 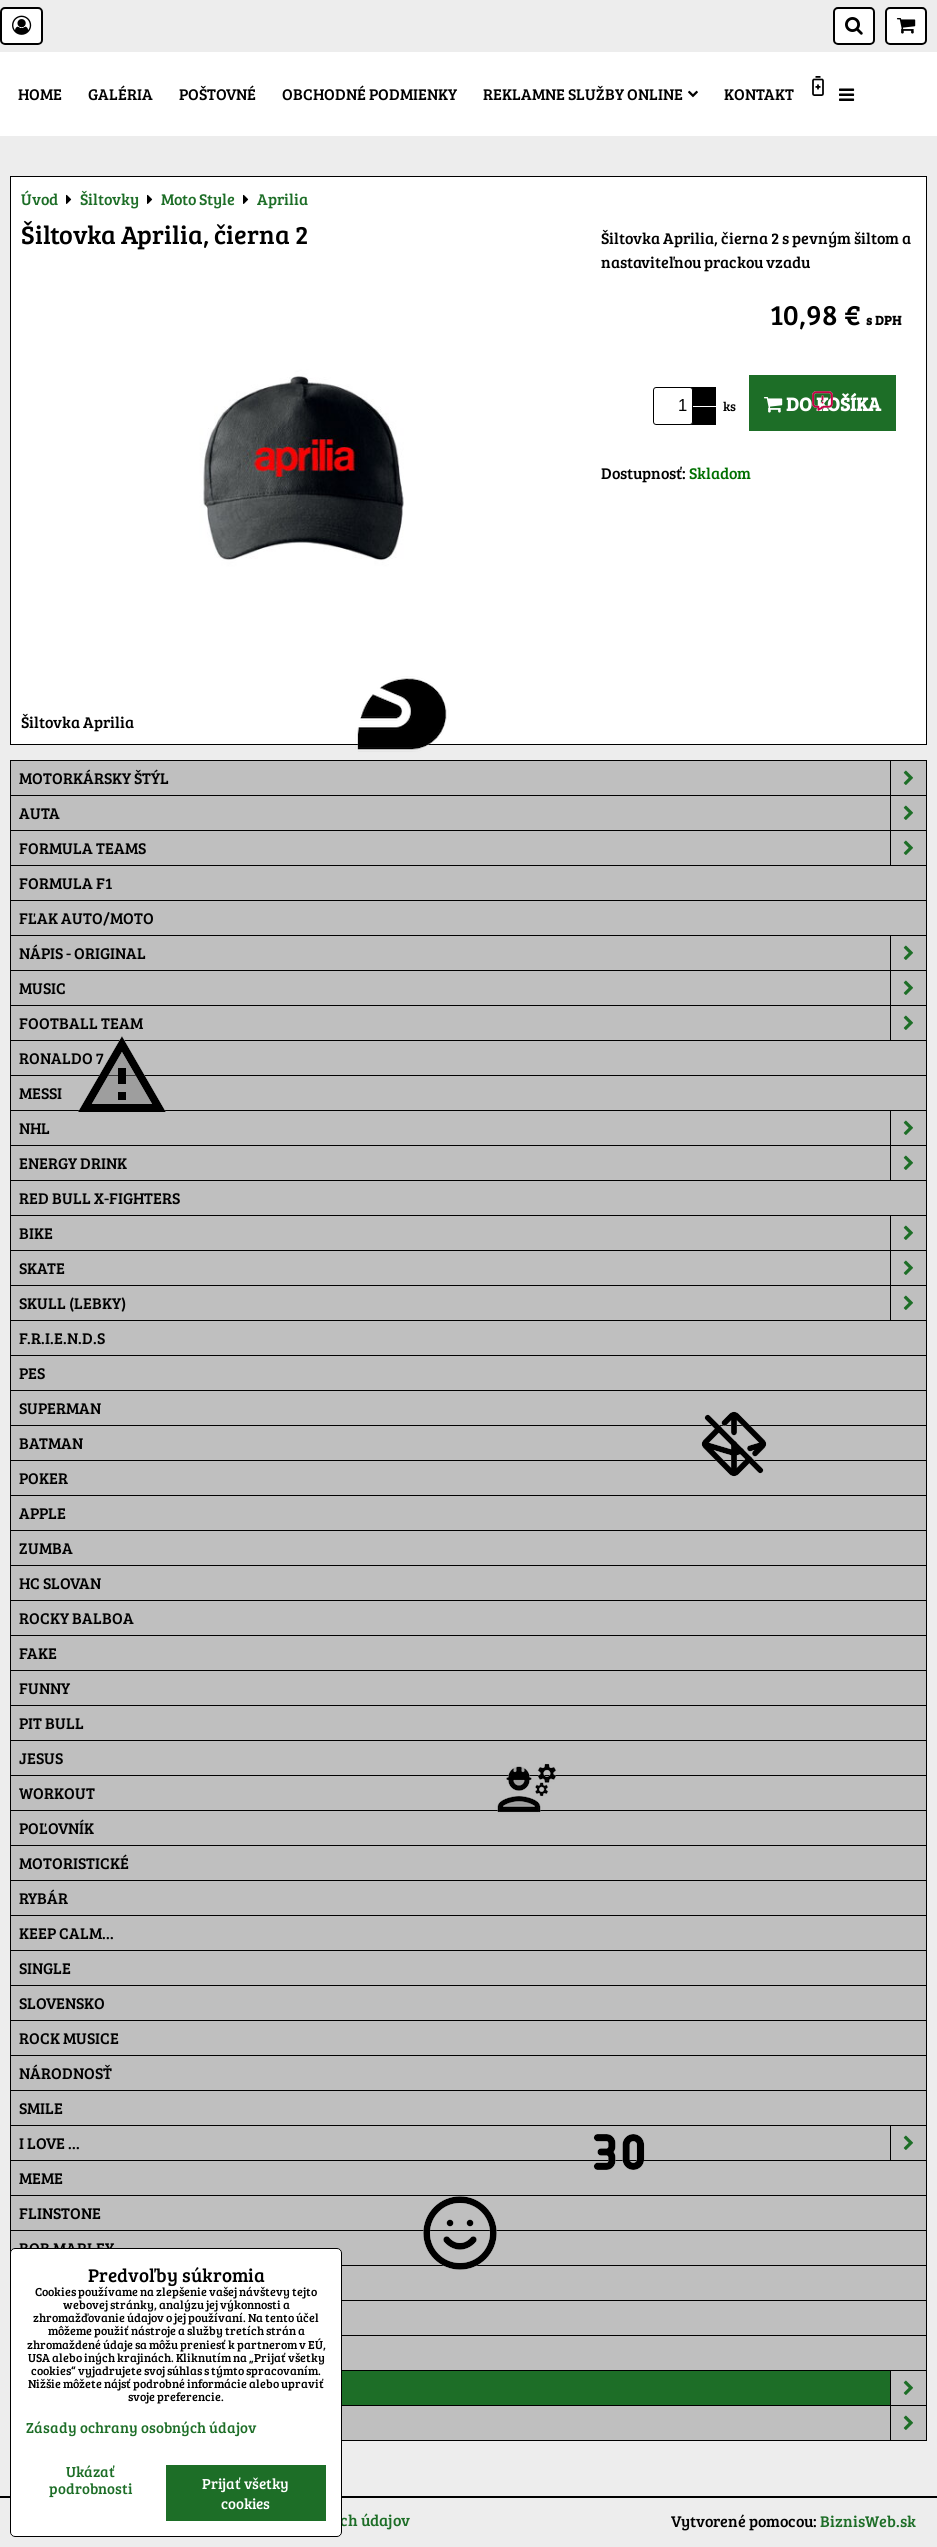 I want to click on indicates 30 items, days, or units, so click(x=619, y=2152).